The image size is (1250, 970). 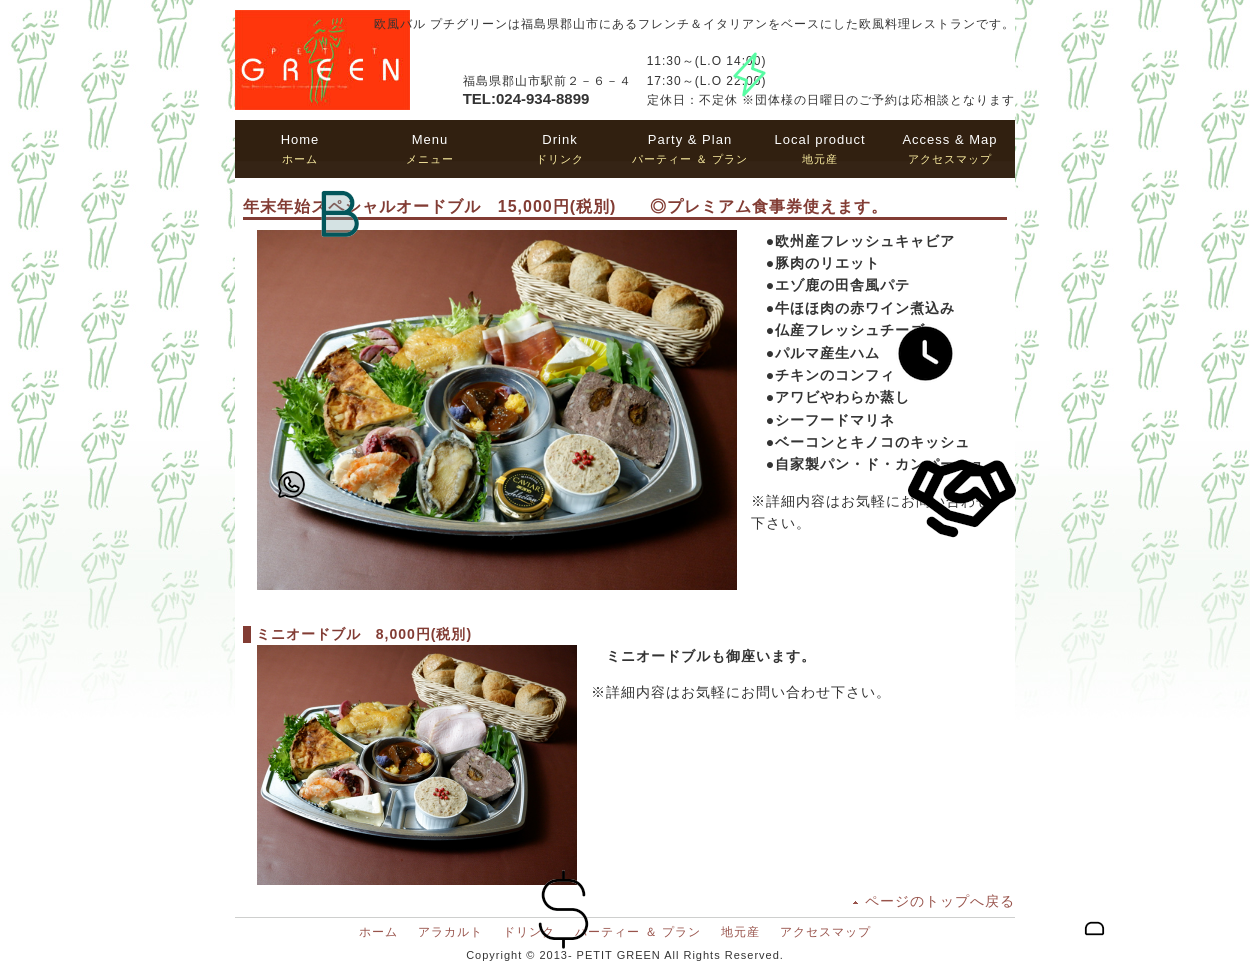 I want to click on view account balance or financial information, so click(x=563, y=909).